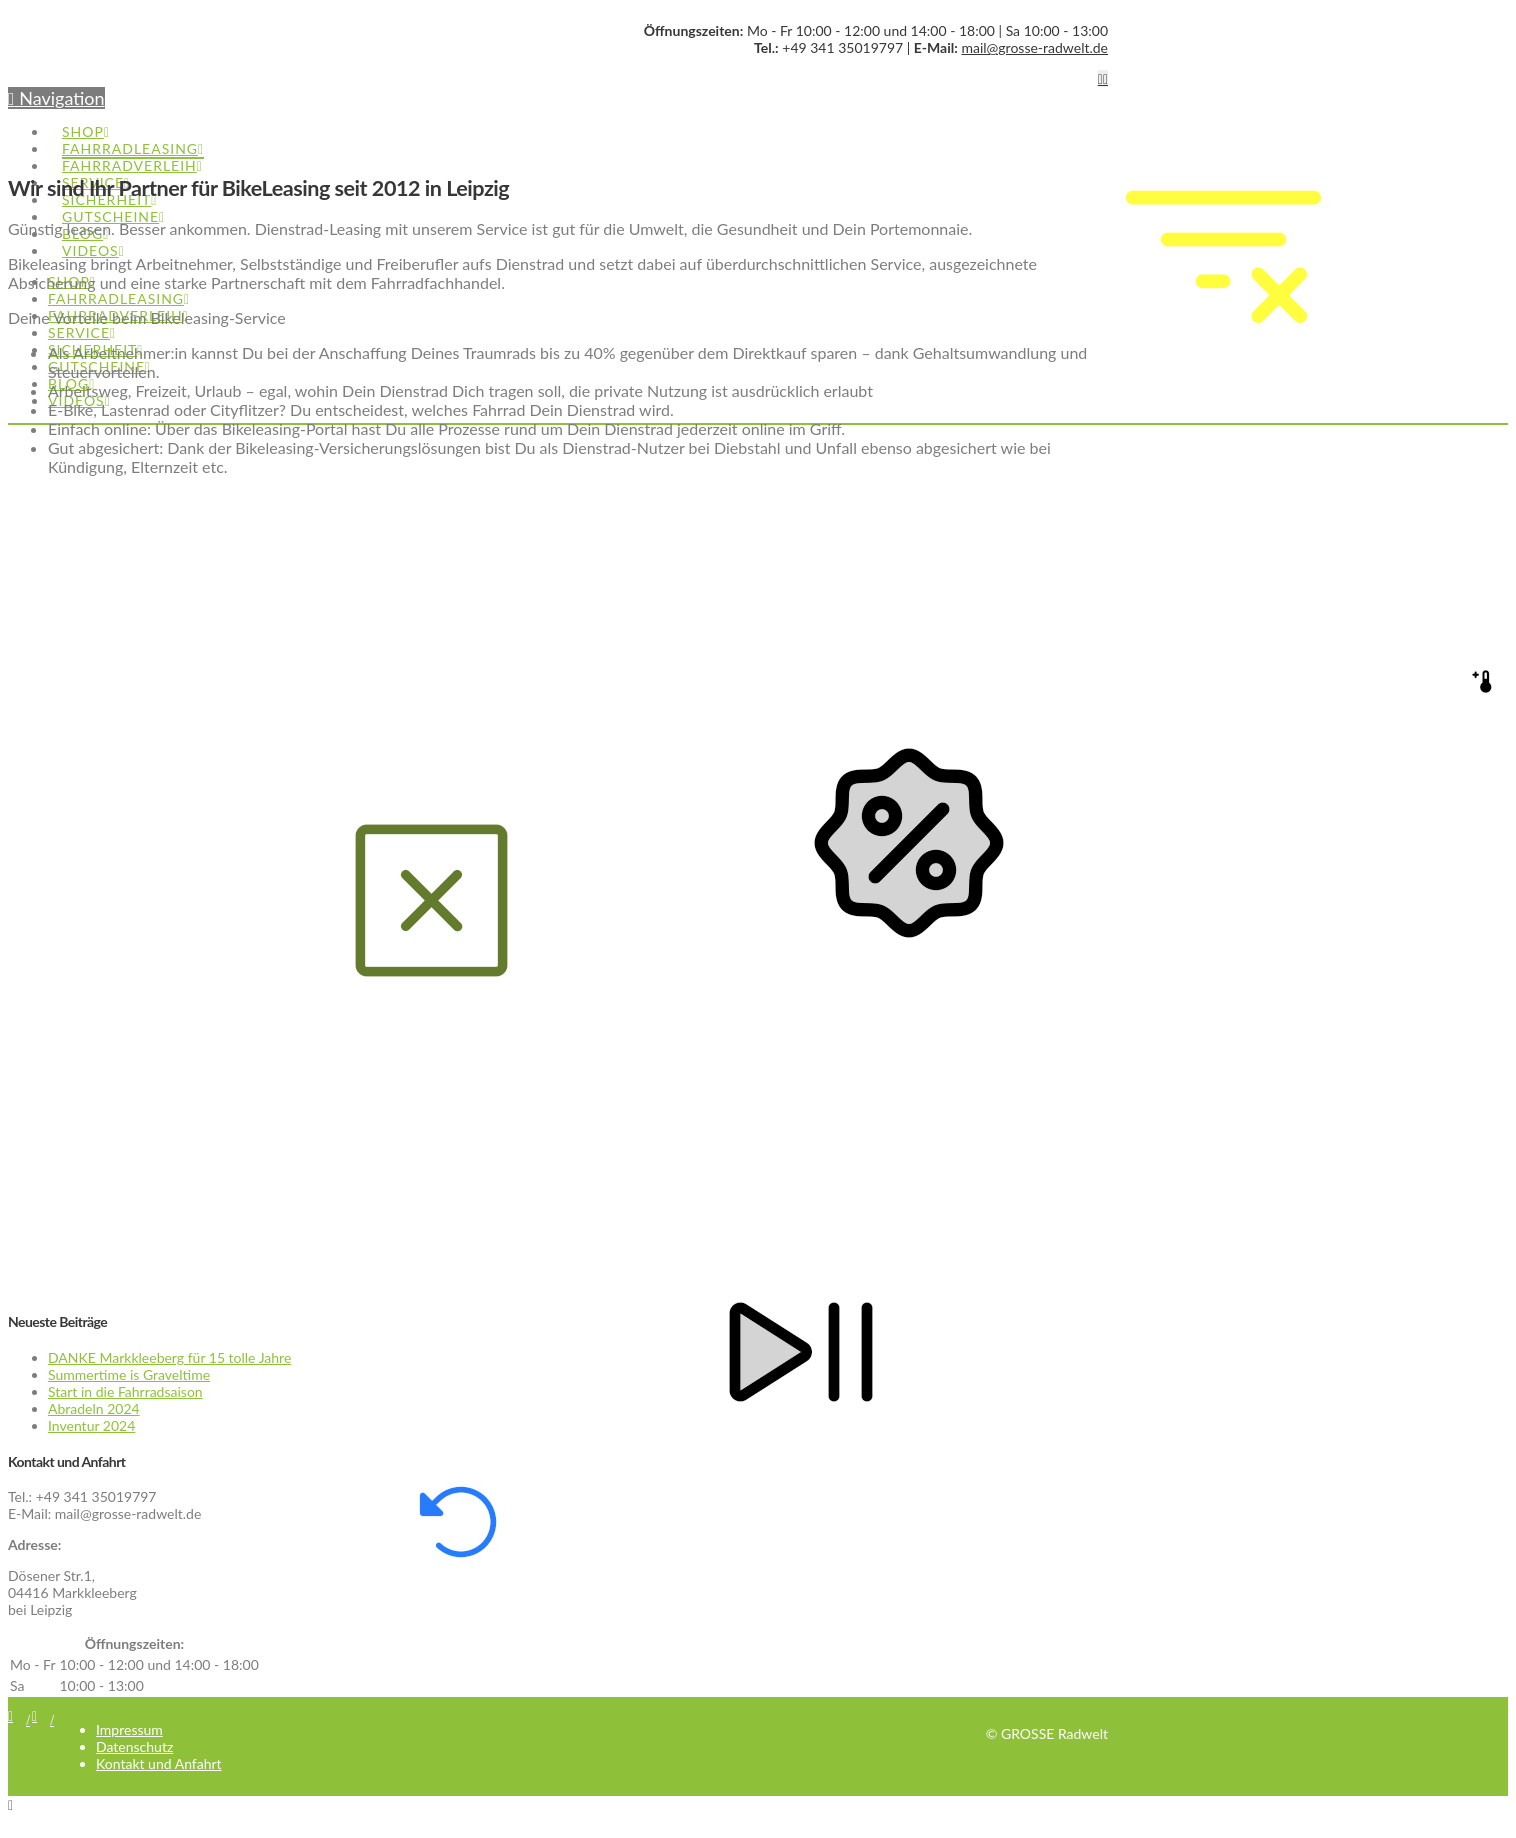 The image size is (1516, 1838). Describe the element at coordinates (909, 843) in the screenshot. I see `view available discounts or promotions` at that location.